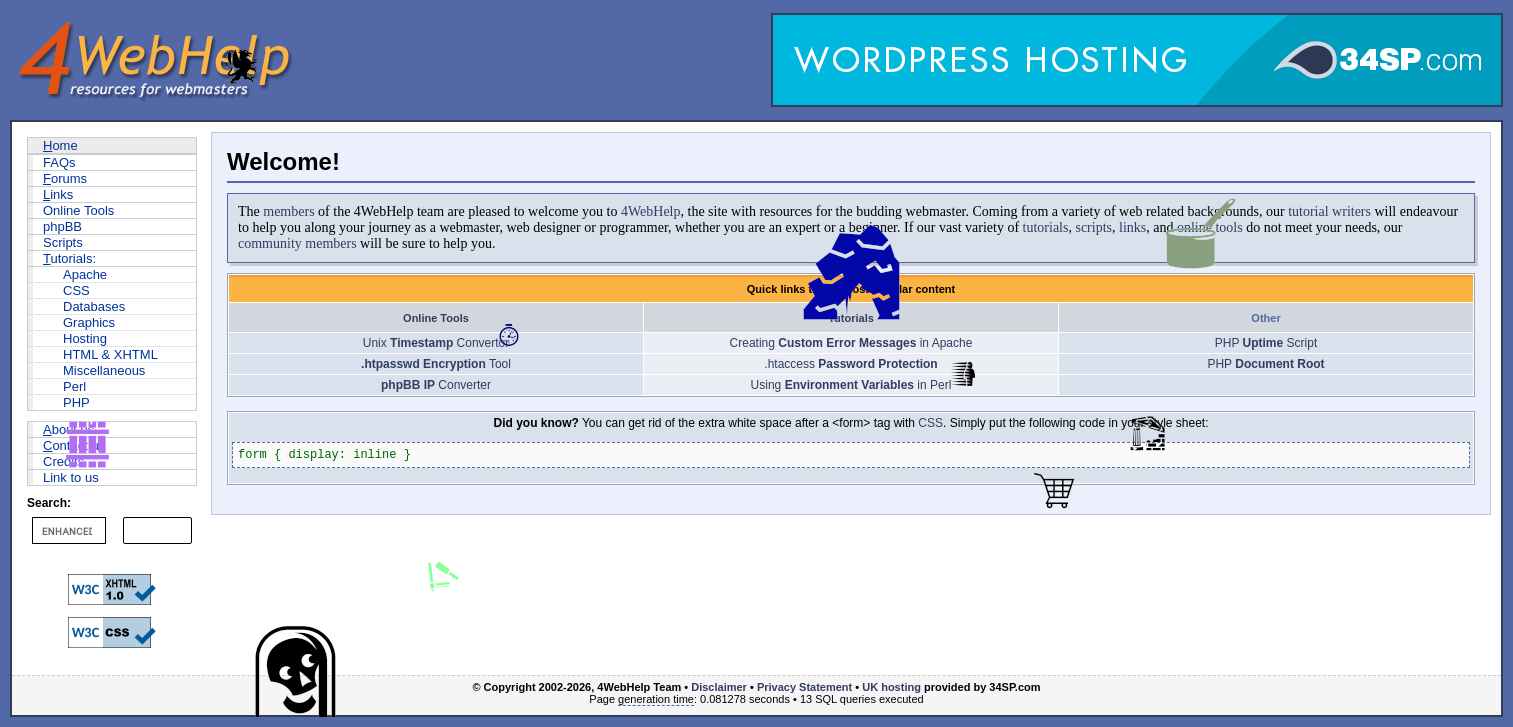  What do you see at coordinates (296, 672) in the screenshot?
I see `view collected specimens or curiosities` at bounding box center [296, 672].